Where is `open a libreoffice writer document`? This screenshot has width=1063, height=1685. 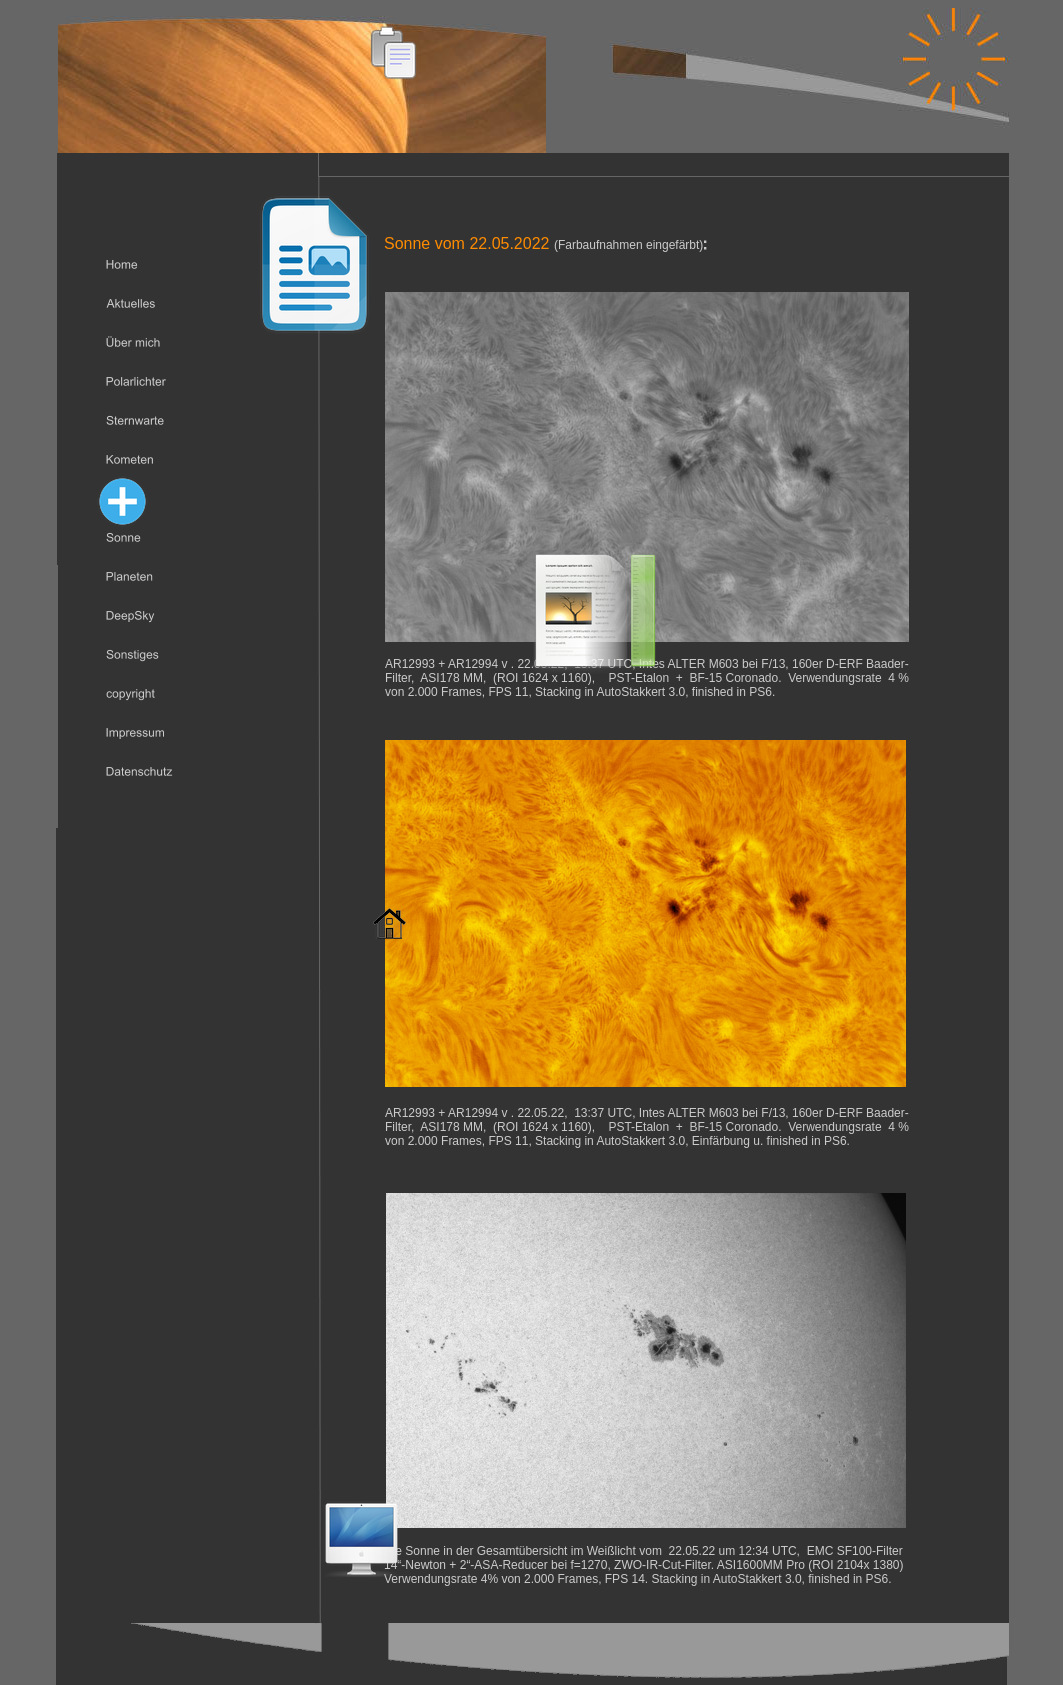
open a libreoffice writer document is located at coordinates (314, 264).